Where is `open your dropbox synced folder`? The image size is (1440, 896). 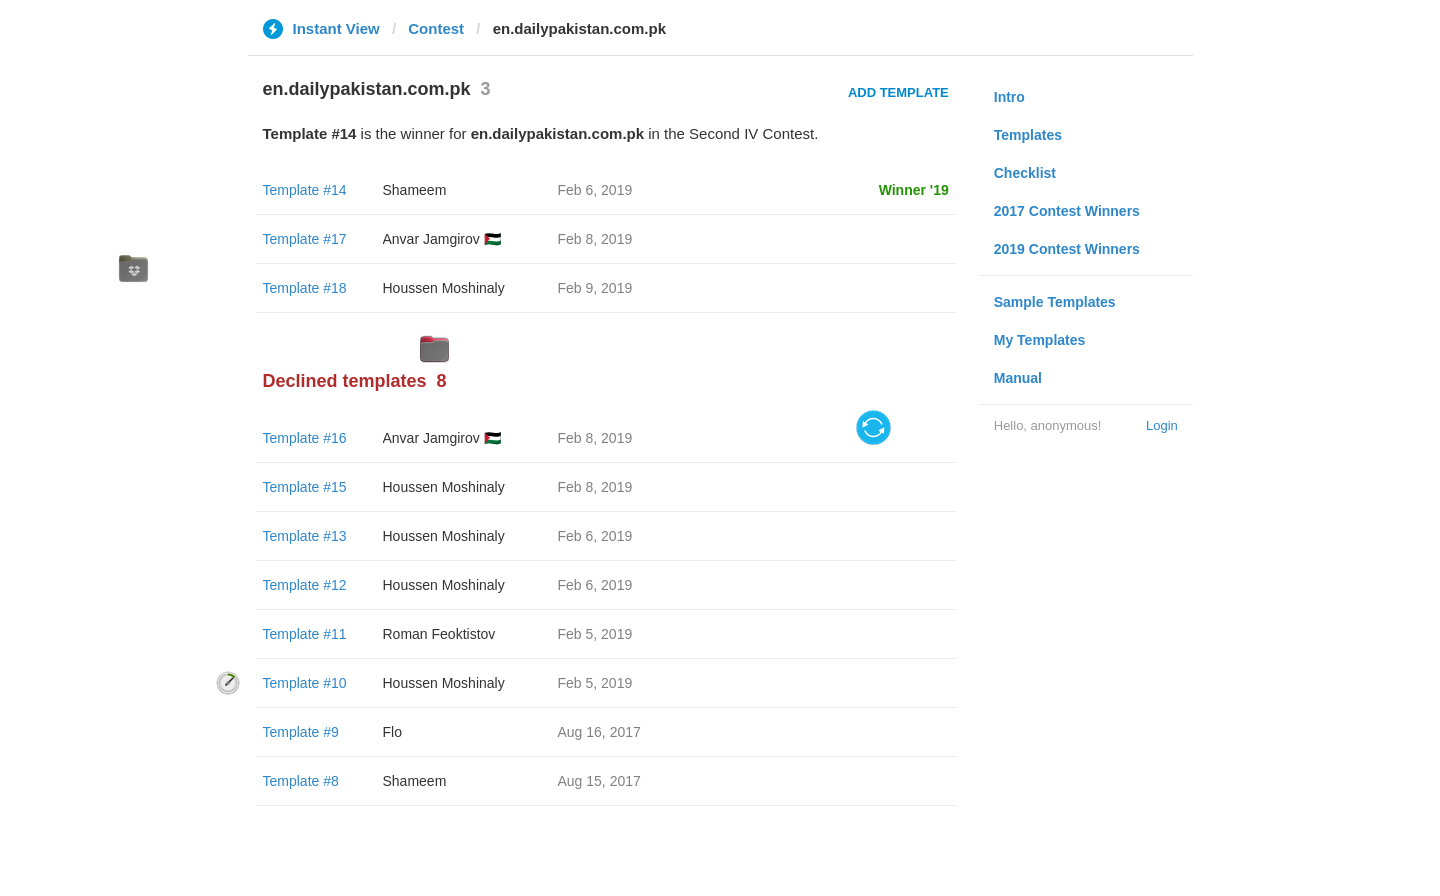
open your dropbox synced folder is located at coordinates (133, 268).